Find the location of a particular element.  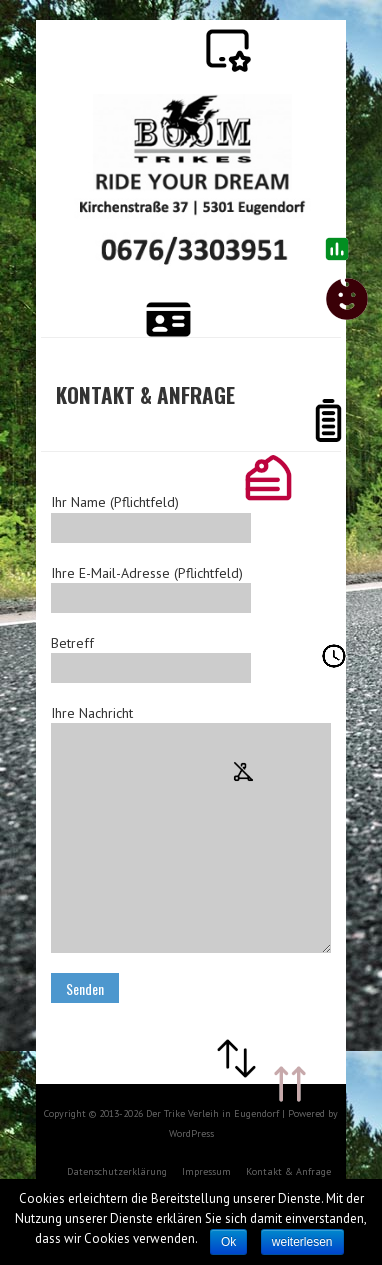

disable vector triangle tool is located at coordinates (243, 771).